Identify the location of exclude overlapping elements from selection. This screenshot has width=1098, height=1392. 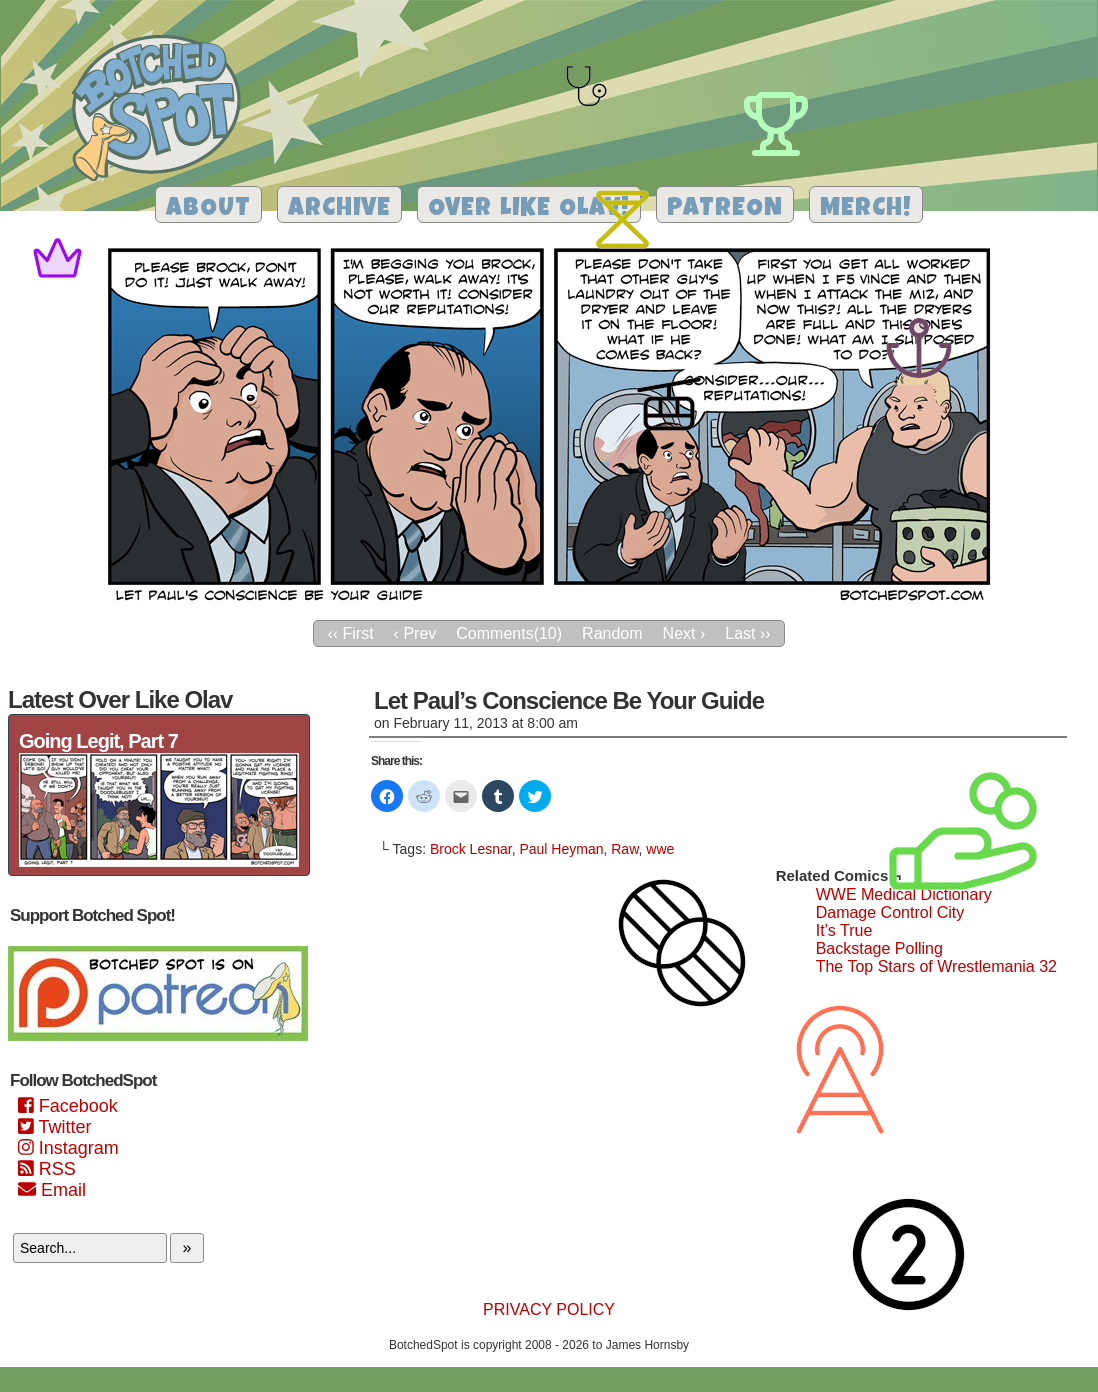
(682, 943).